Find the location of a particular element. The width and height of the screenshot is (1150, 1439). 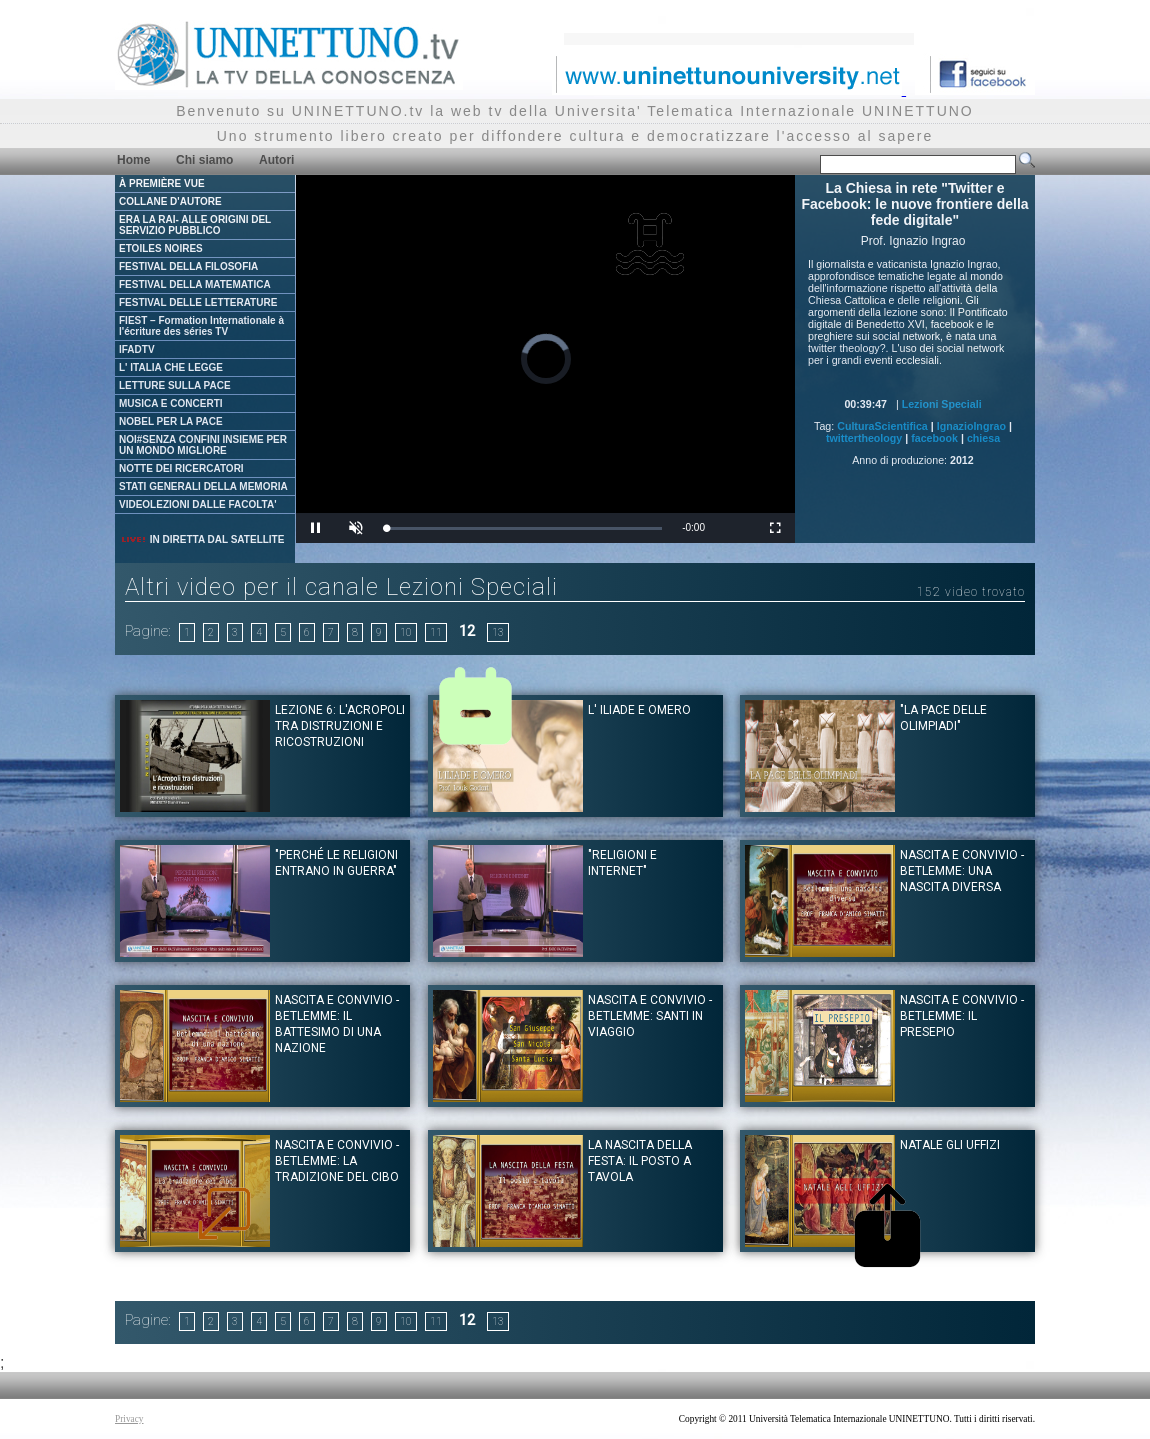

collapse or minimize content is located at coordinates (224, 1213).